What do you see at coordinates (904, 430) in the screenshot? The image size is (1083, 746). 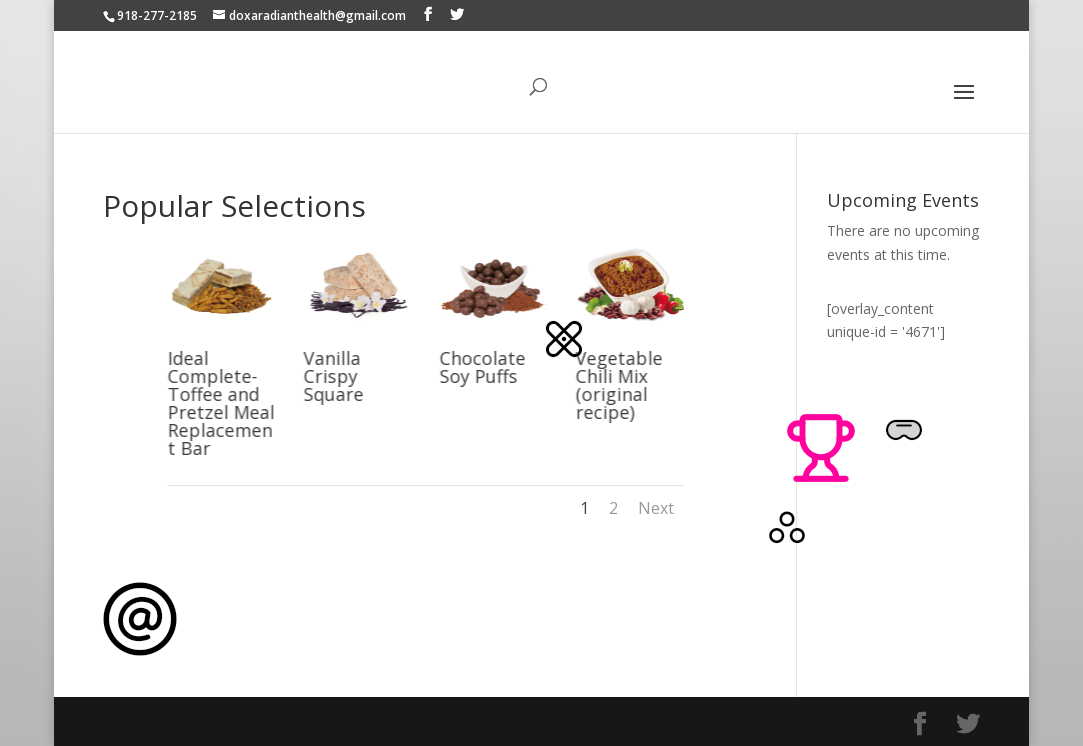 I see `access virtual reality or AR settings` at bounding box center [904, 430].